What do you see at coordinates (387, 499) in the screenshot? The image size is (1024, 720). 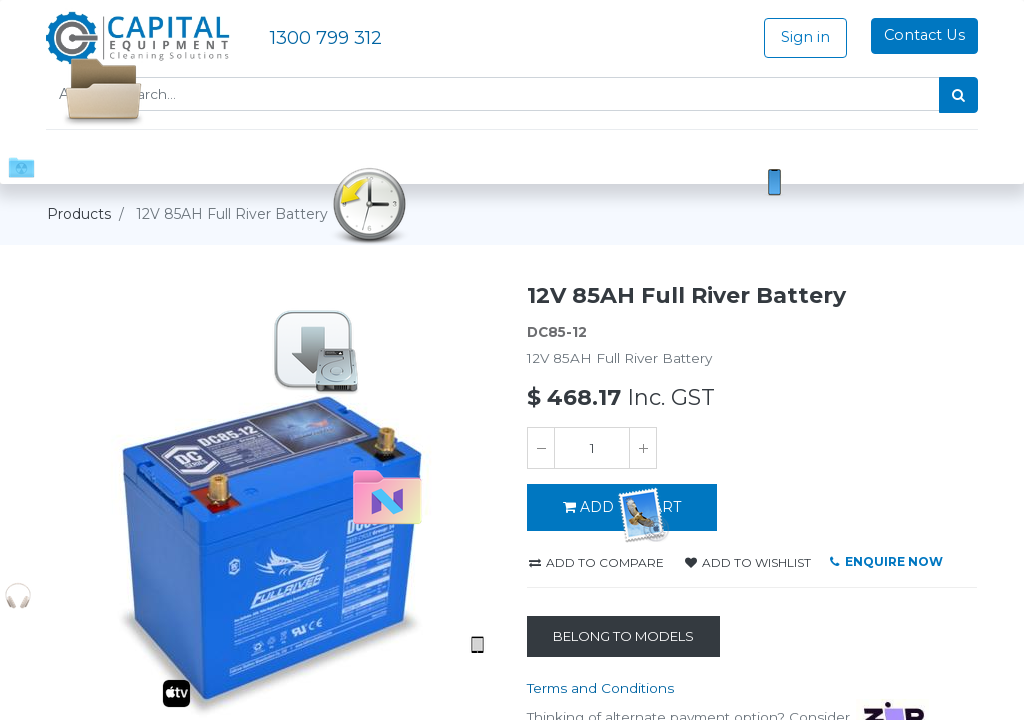 I see `open android nougat files folder` at bounding box center [387, 499].